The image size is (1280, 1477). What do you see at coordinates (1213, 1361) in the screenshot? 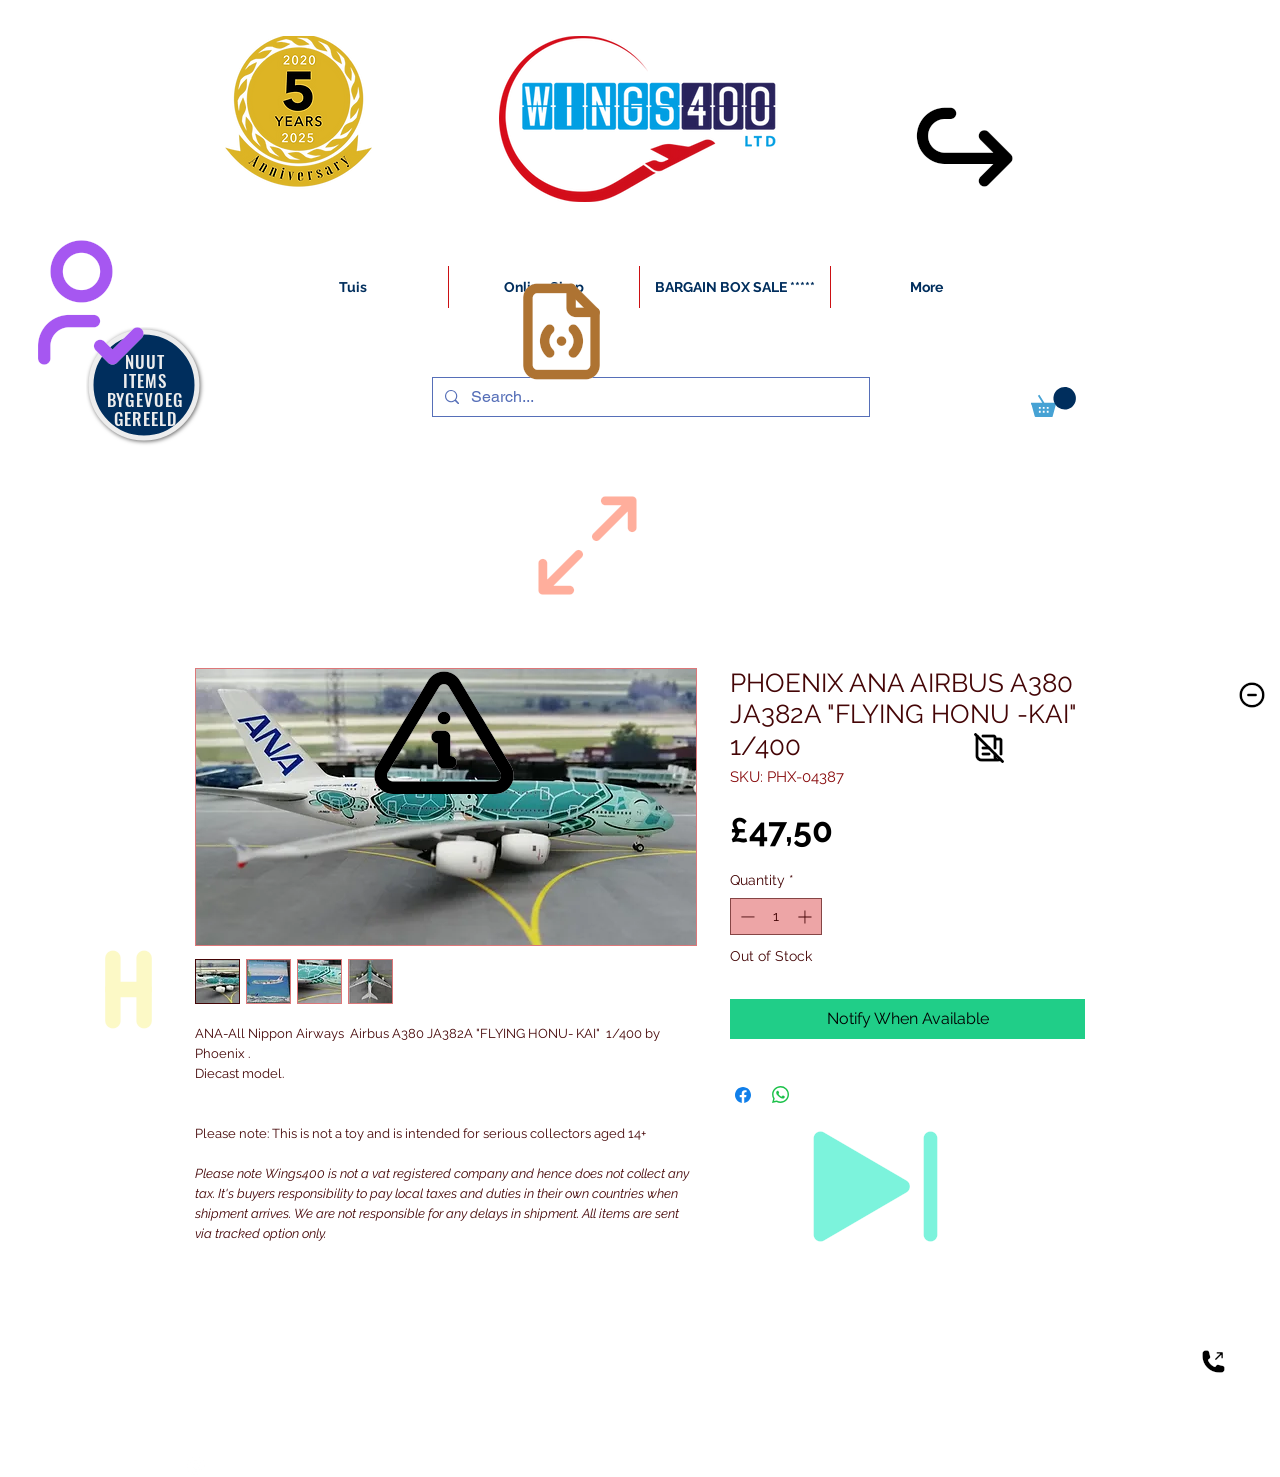
I see `make an outgoing call` at bounding box center [1213, 1361].